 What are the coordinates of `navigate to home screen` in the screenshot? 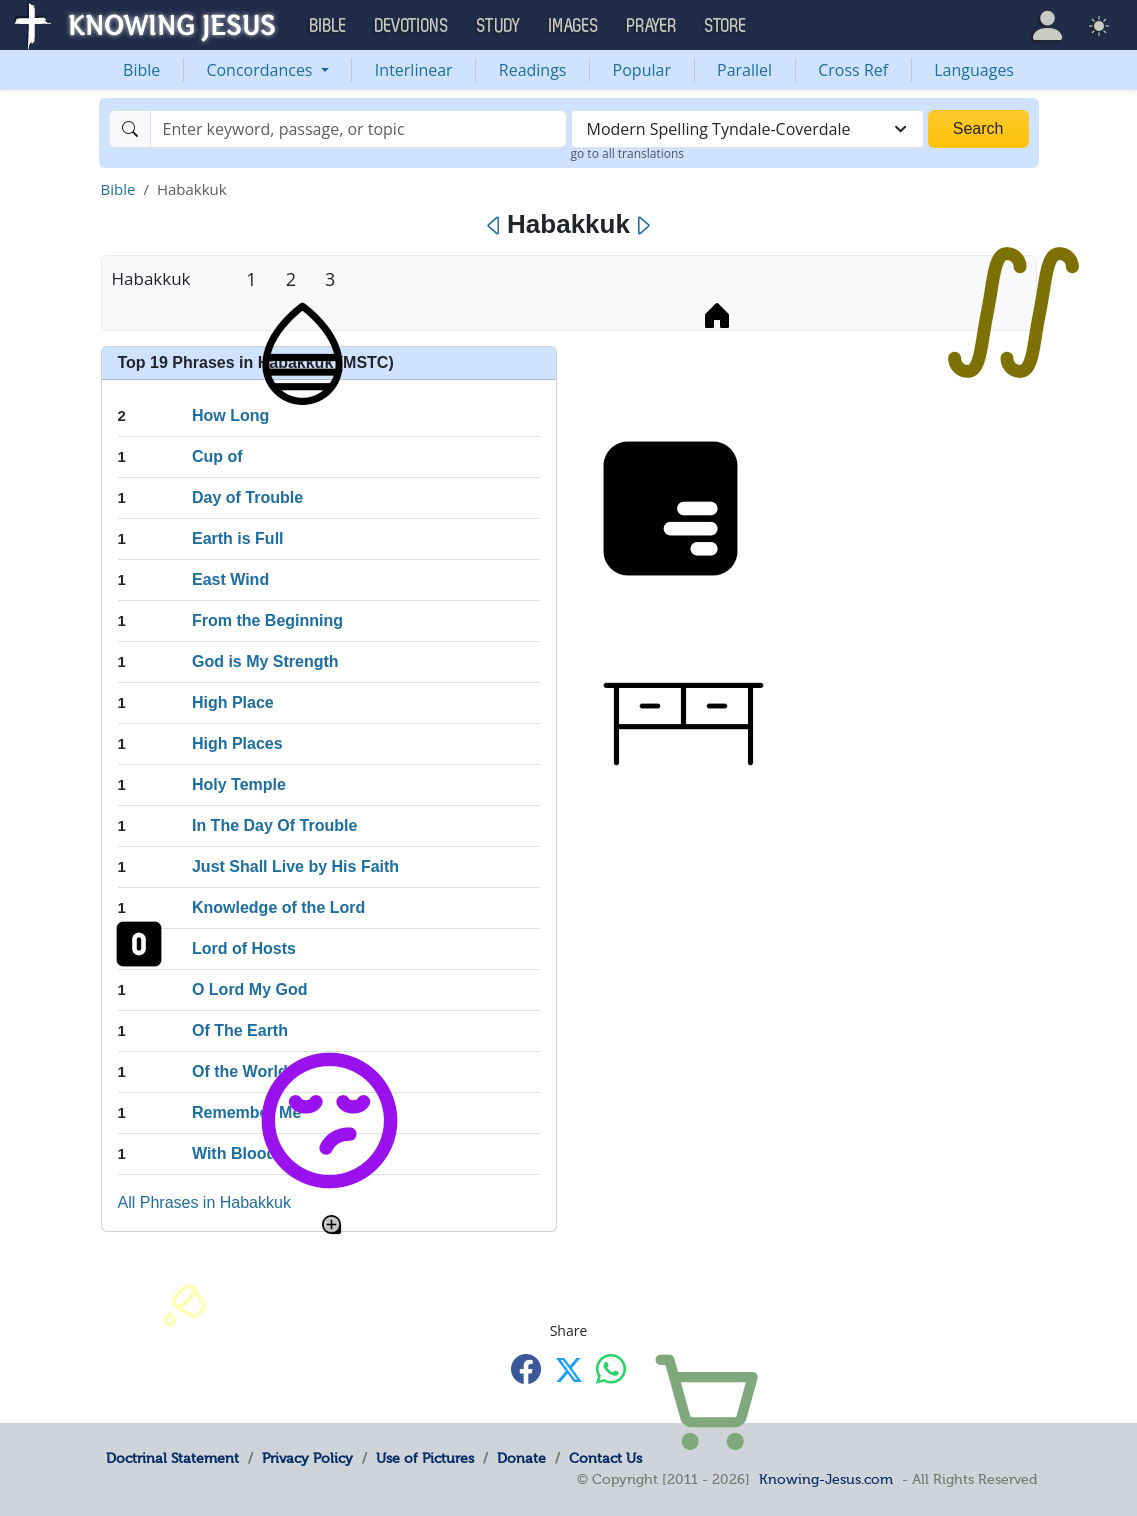 It's located at (717, 316).